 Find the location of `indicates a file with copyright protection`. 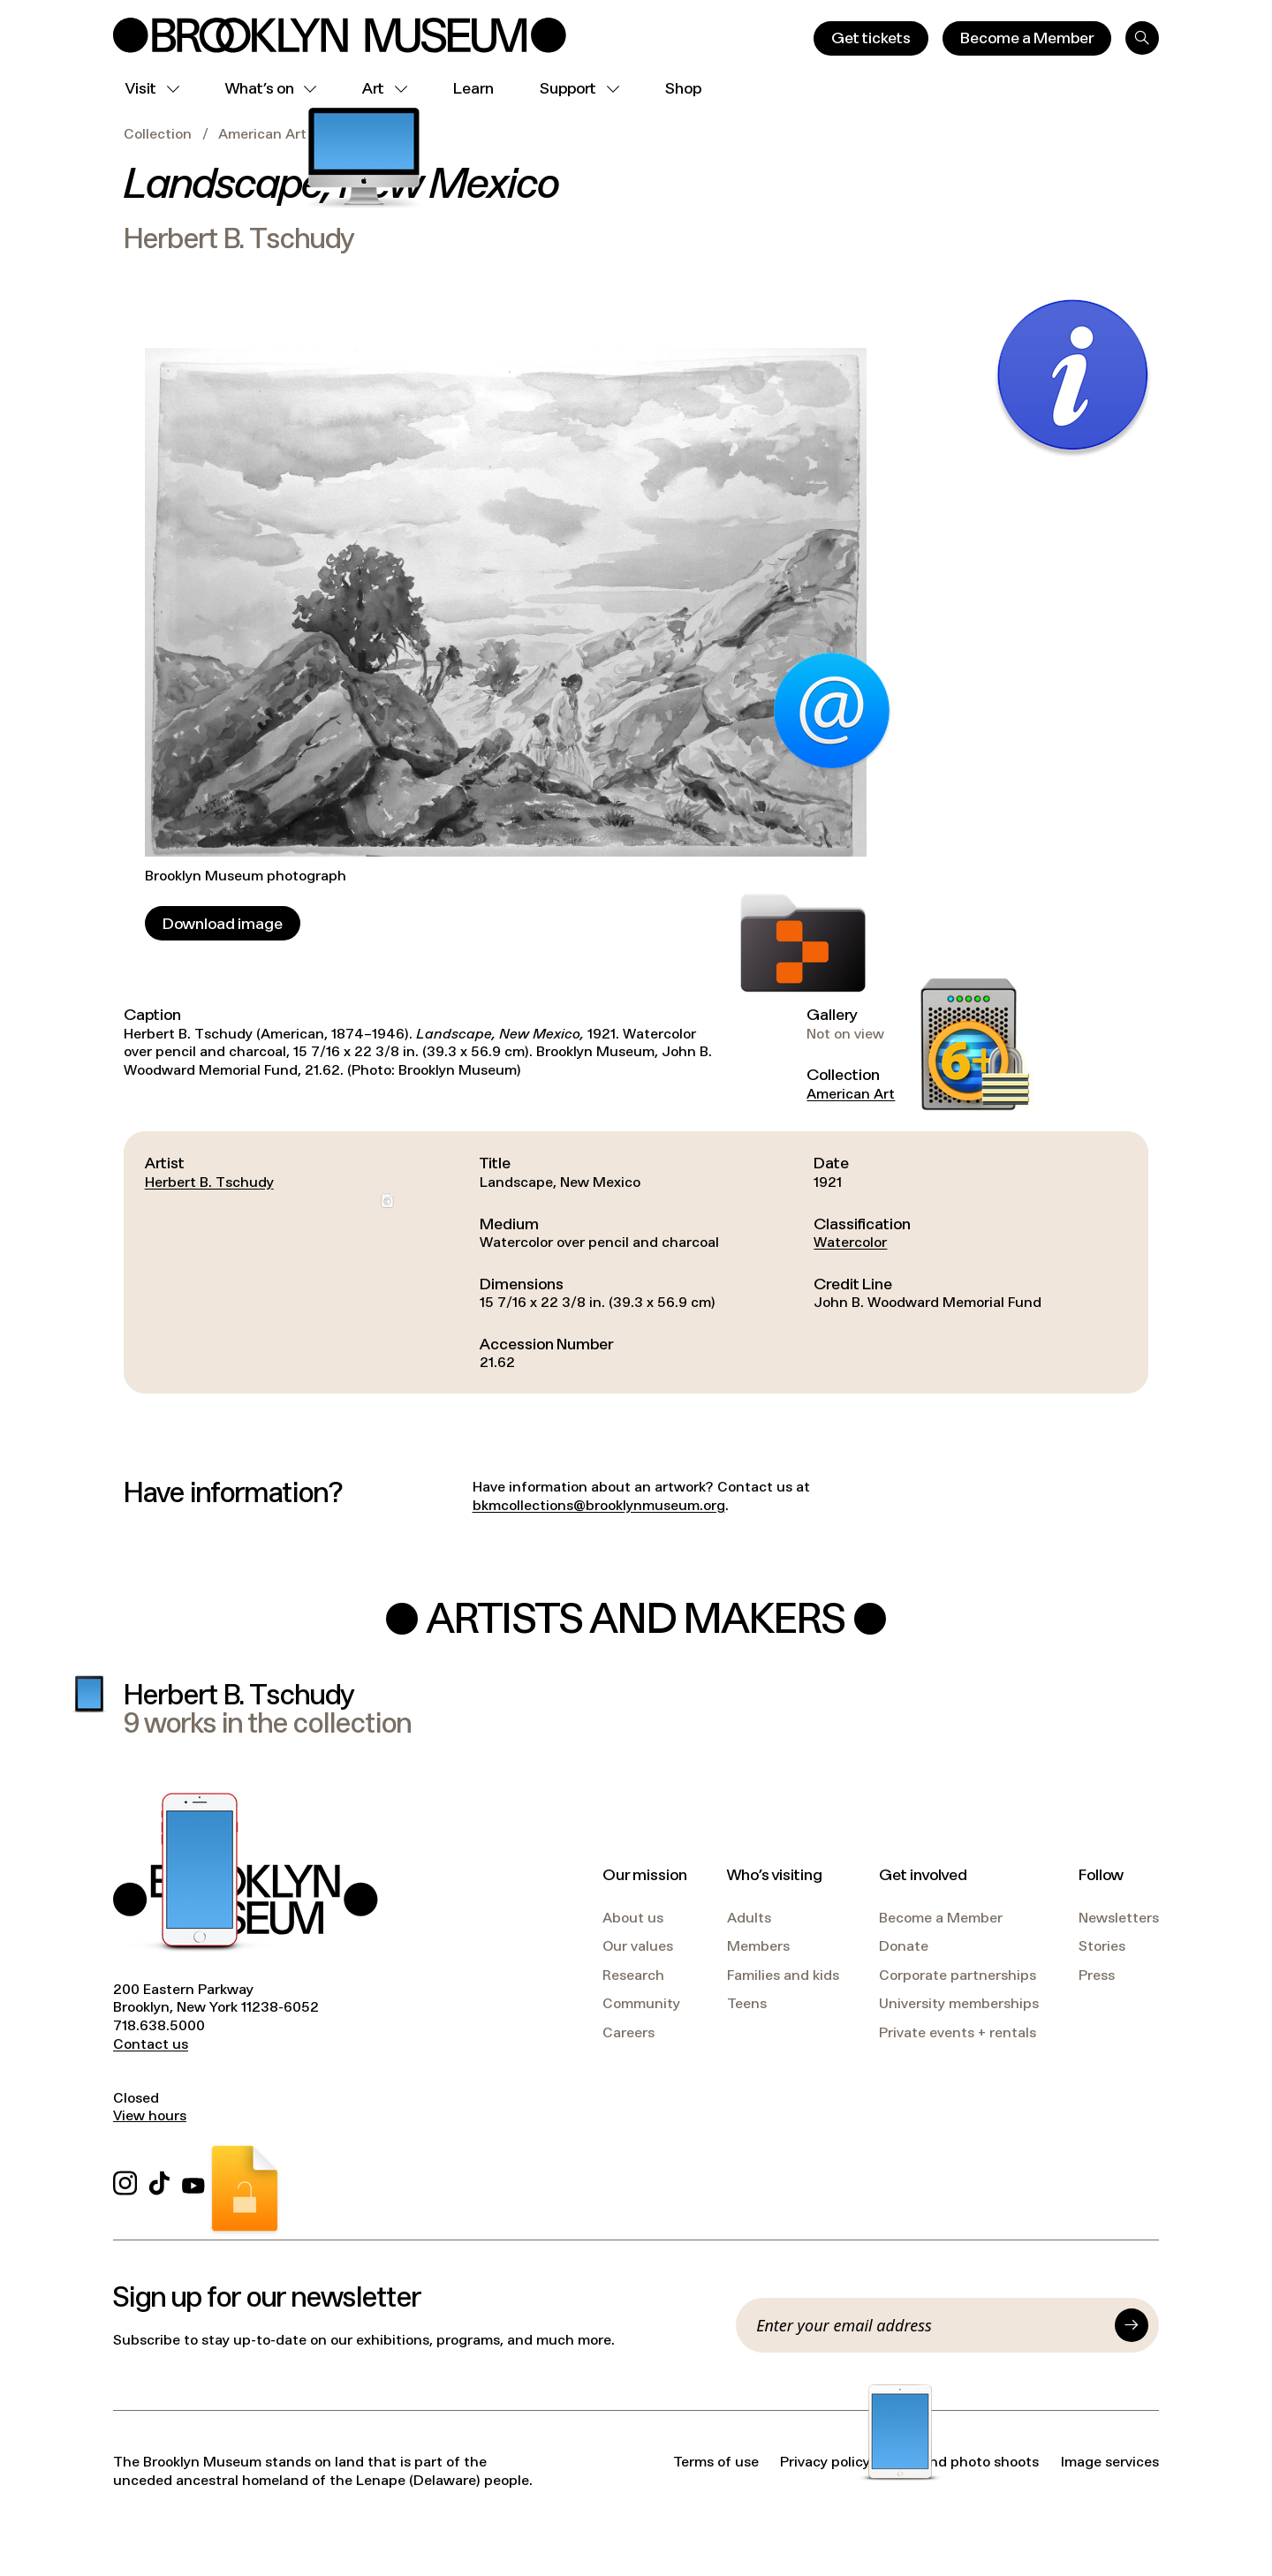

indicates a file with copyright protection is located at coordinates (387, 1200).